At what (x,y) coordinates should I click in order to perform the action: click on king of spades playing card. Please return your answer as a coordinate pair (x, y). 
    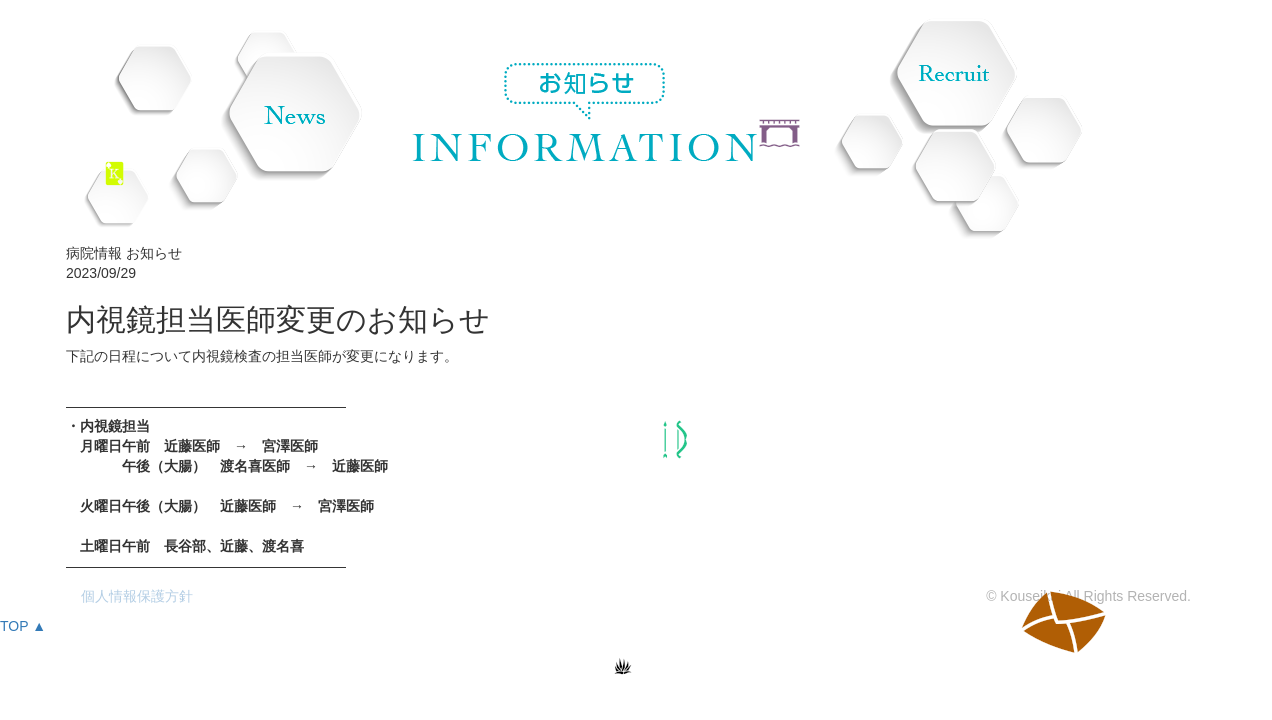
    Looking at the image, I should click on (114, 173).